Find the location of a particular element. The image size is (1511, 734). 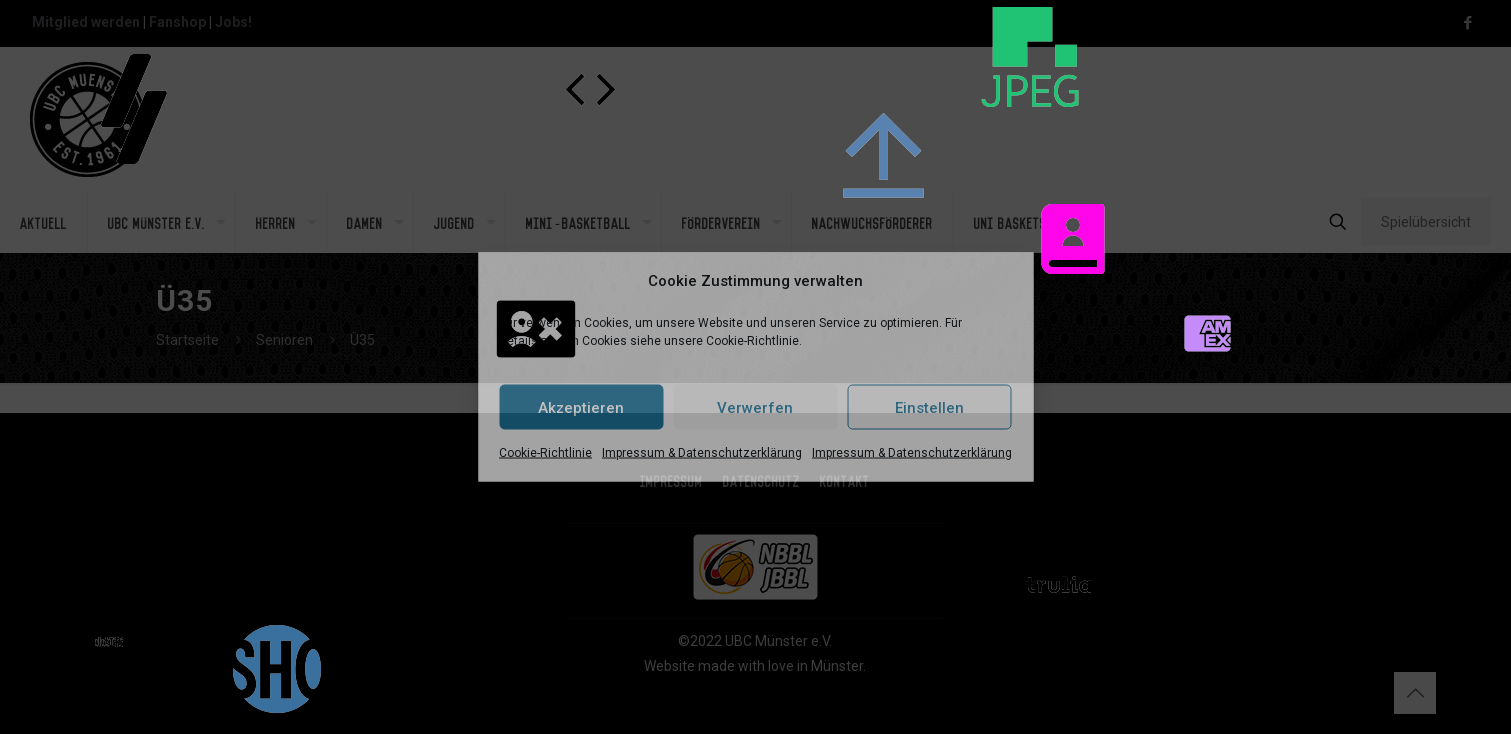

open xiaohongshu app is located at coordinates (109, 642).